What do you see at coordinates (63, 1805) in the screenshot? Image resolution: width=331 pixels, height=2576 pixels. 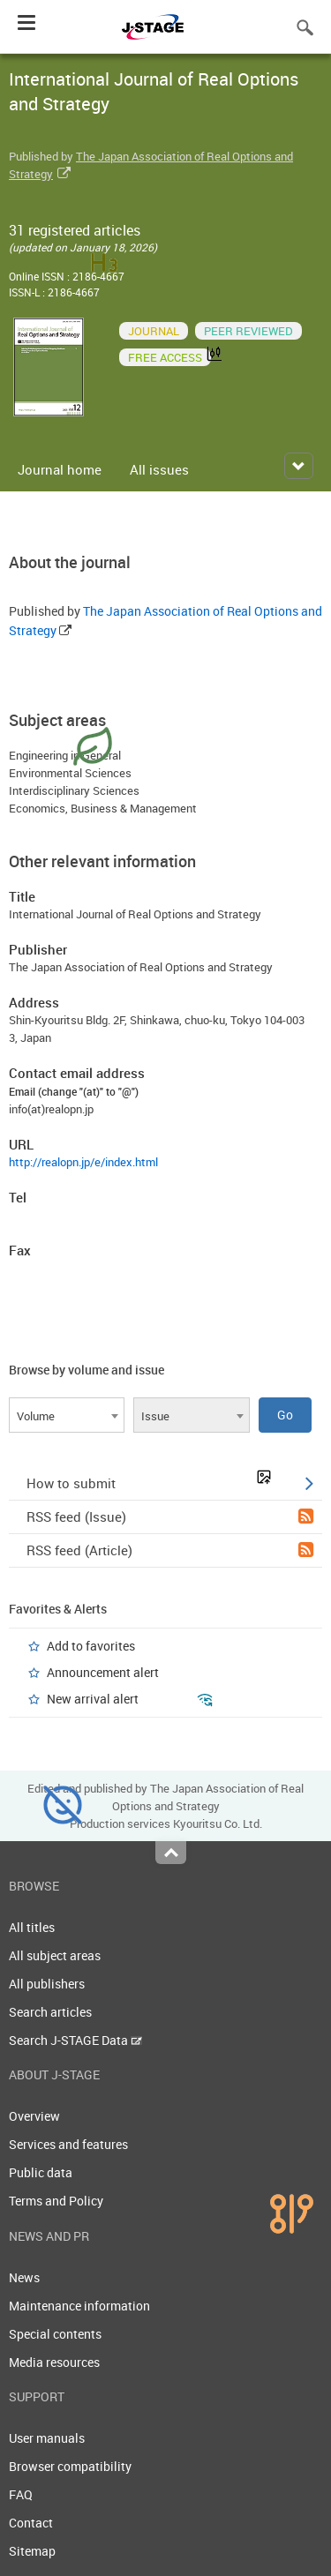 I see `disable mood or emotion tracking` at bounding box center [63, 1805].